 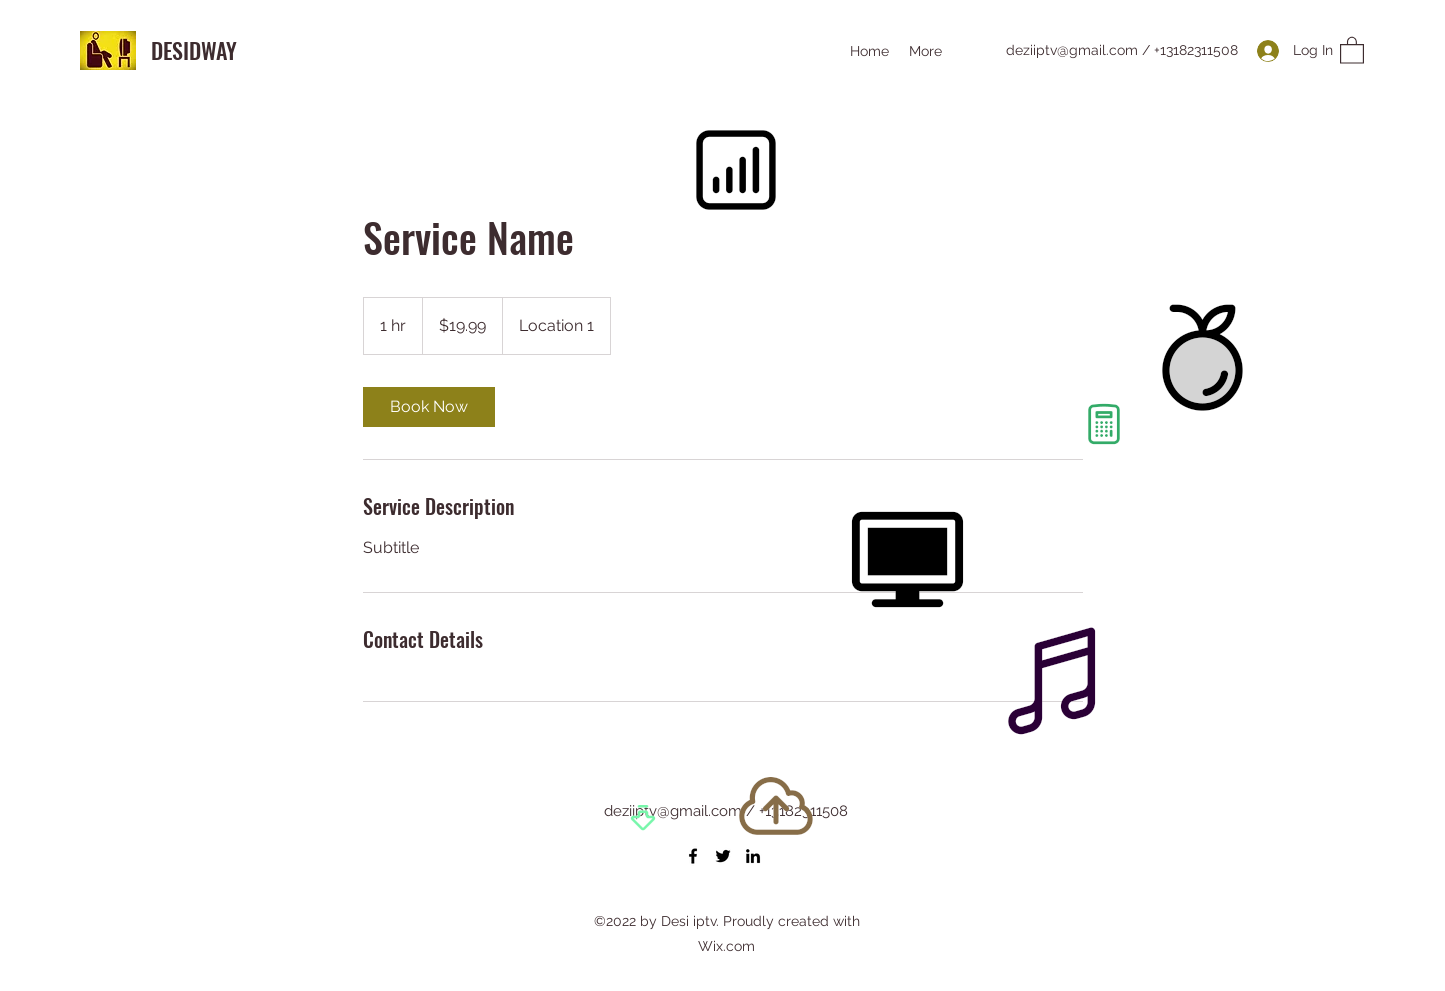 I want to click on indicates fruit or produce category, so click(x=1202, y=359).